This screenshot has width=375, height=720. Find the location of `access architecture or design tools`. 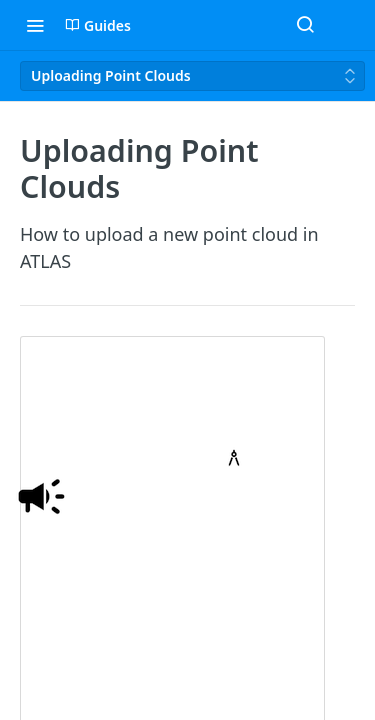

access architecture or design tools is located at coordinates (234, 458).